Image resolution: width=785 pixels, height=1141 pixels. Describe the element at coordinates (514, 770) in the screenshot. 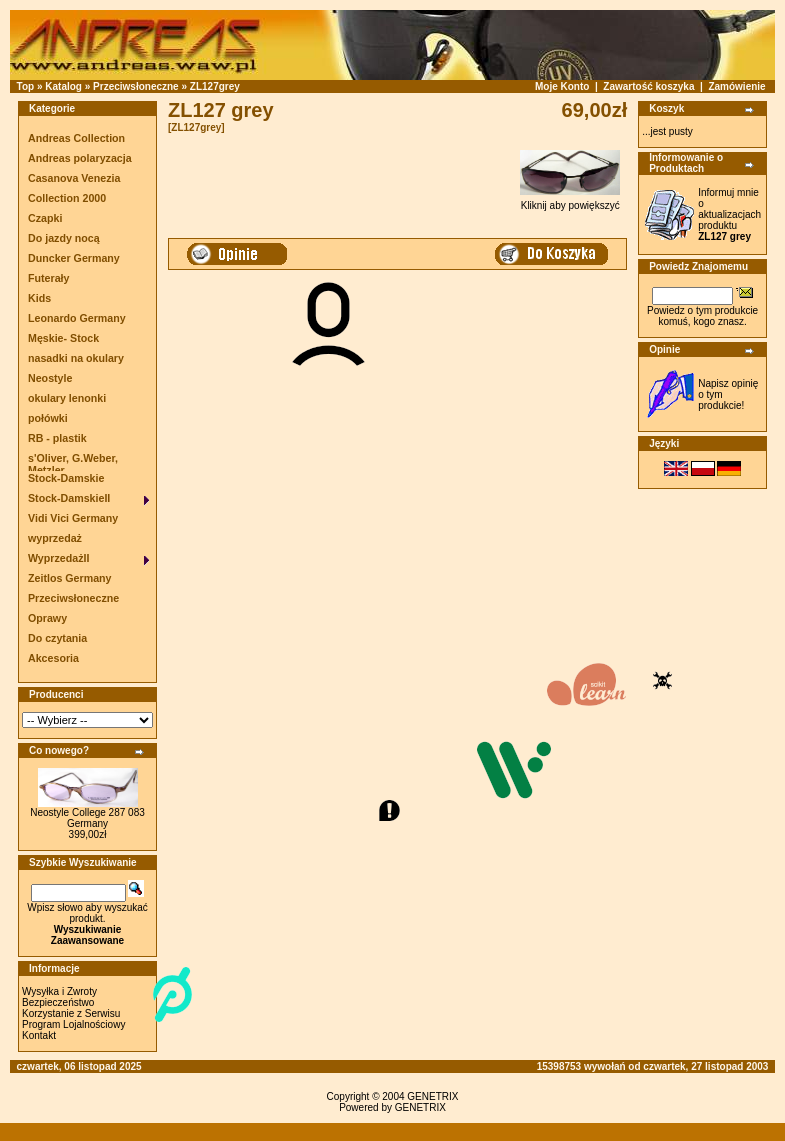

I see `open Wear OS companion app` at that location.